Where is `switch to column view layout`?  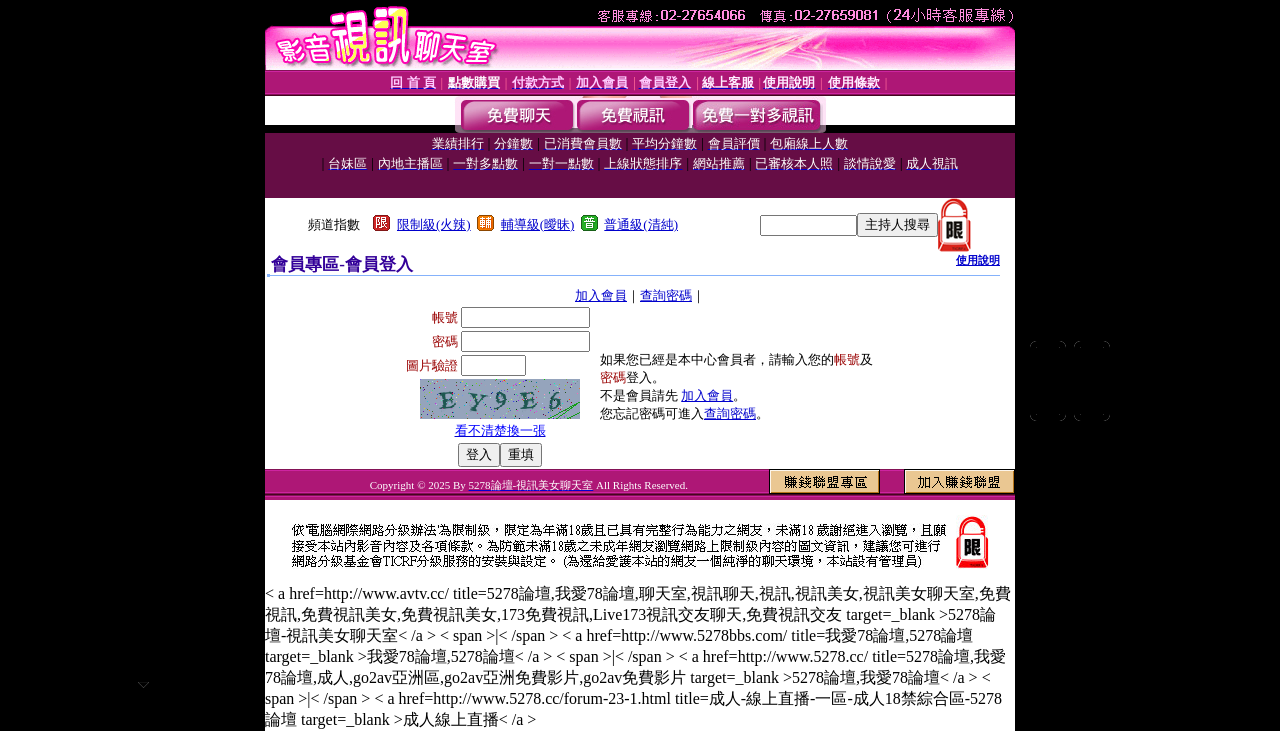
switch to column view layout is located at coordinates (1070, 381).